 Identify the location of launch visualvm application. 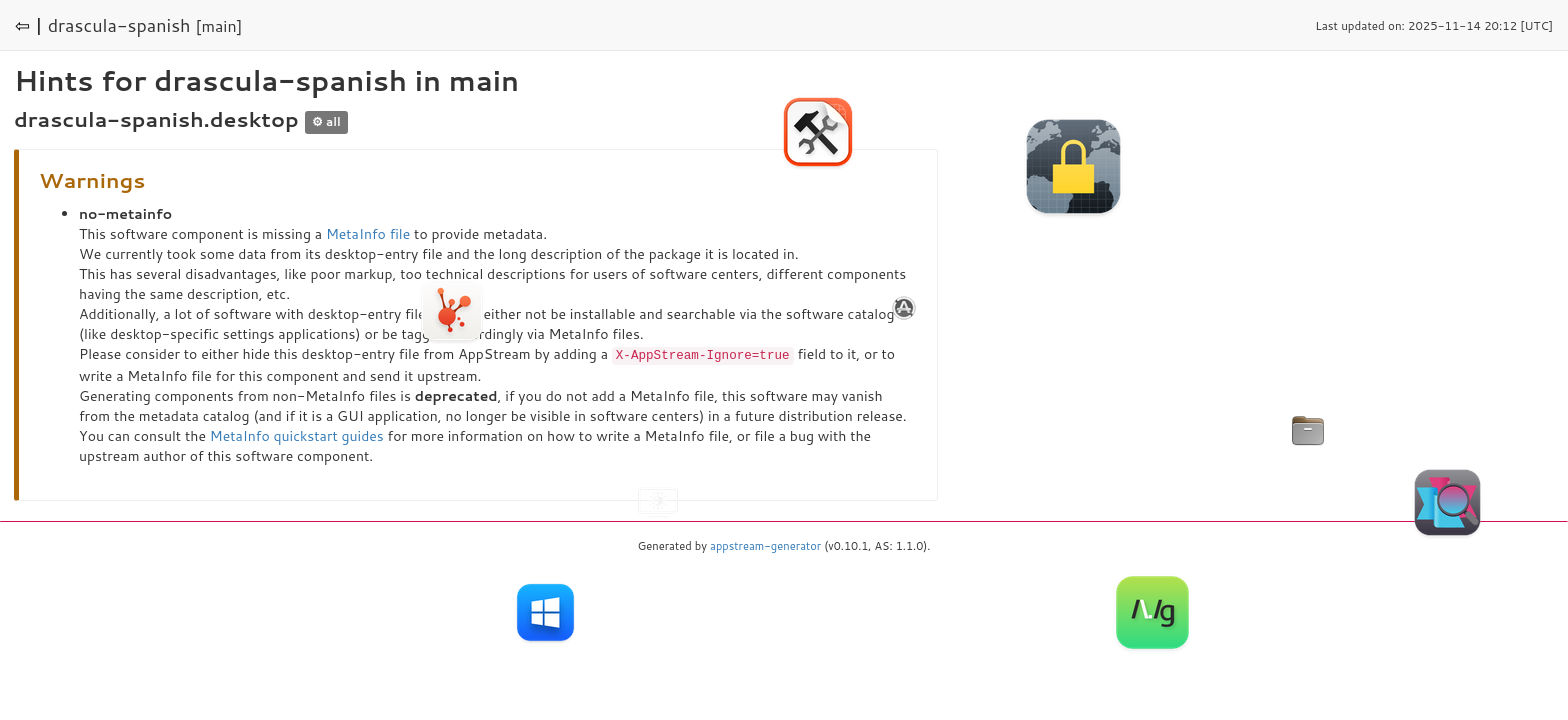
(452, 310).